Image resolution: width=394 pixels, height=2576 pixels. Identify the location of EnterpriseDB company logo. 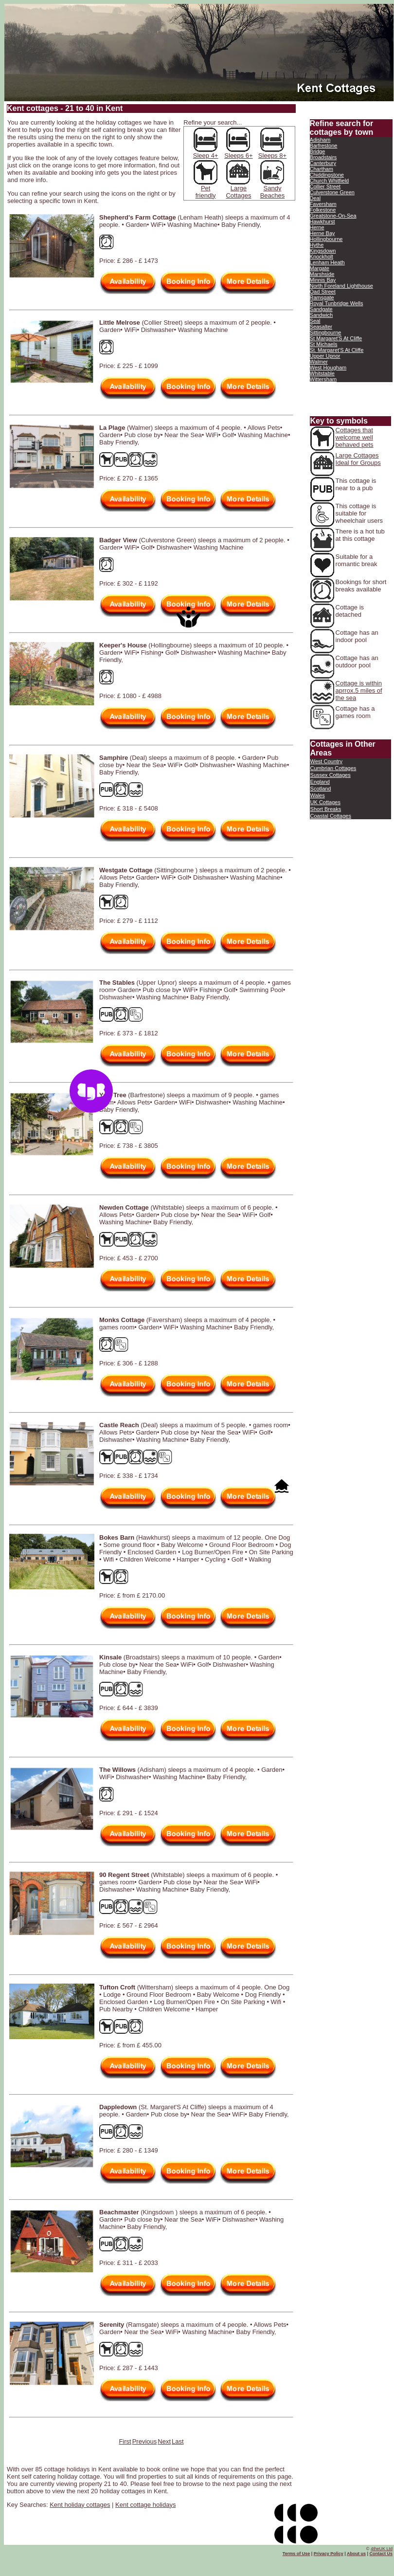
(91, 1091).